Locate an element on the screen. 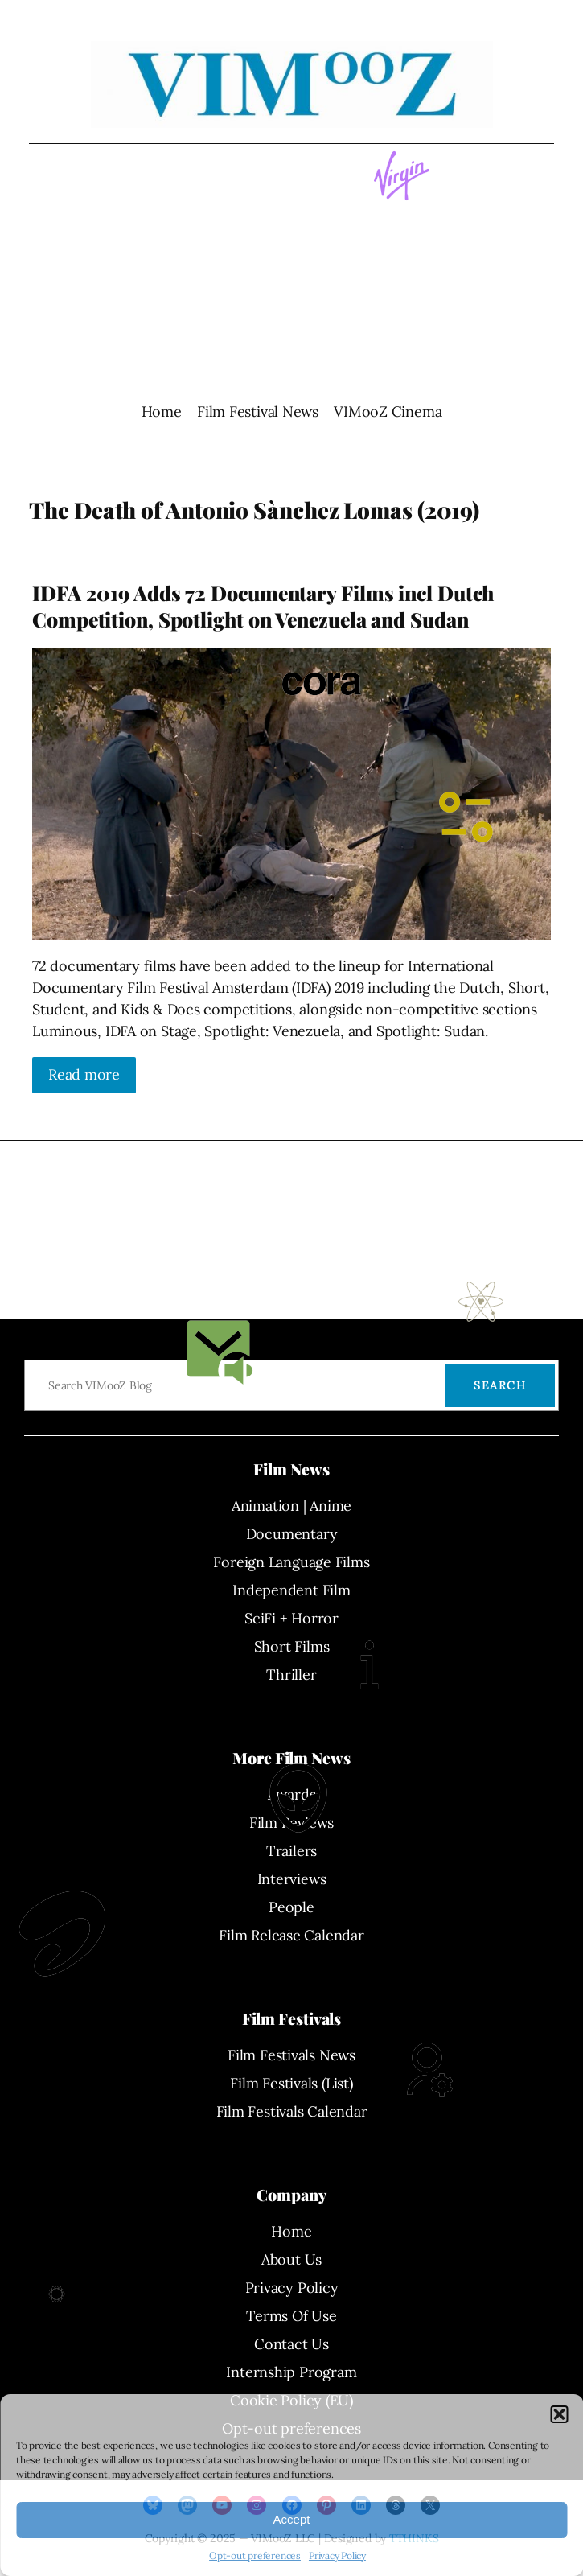  open the AccuWeather app is located at coordinates (56, 2294).